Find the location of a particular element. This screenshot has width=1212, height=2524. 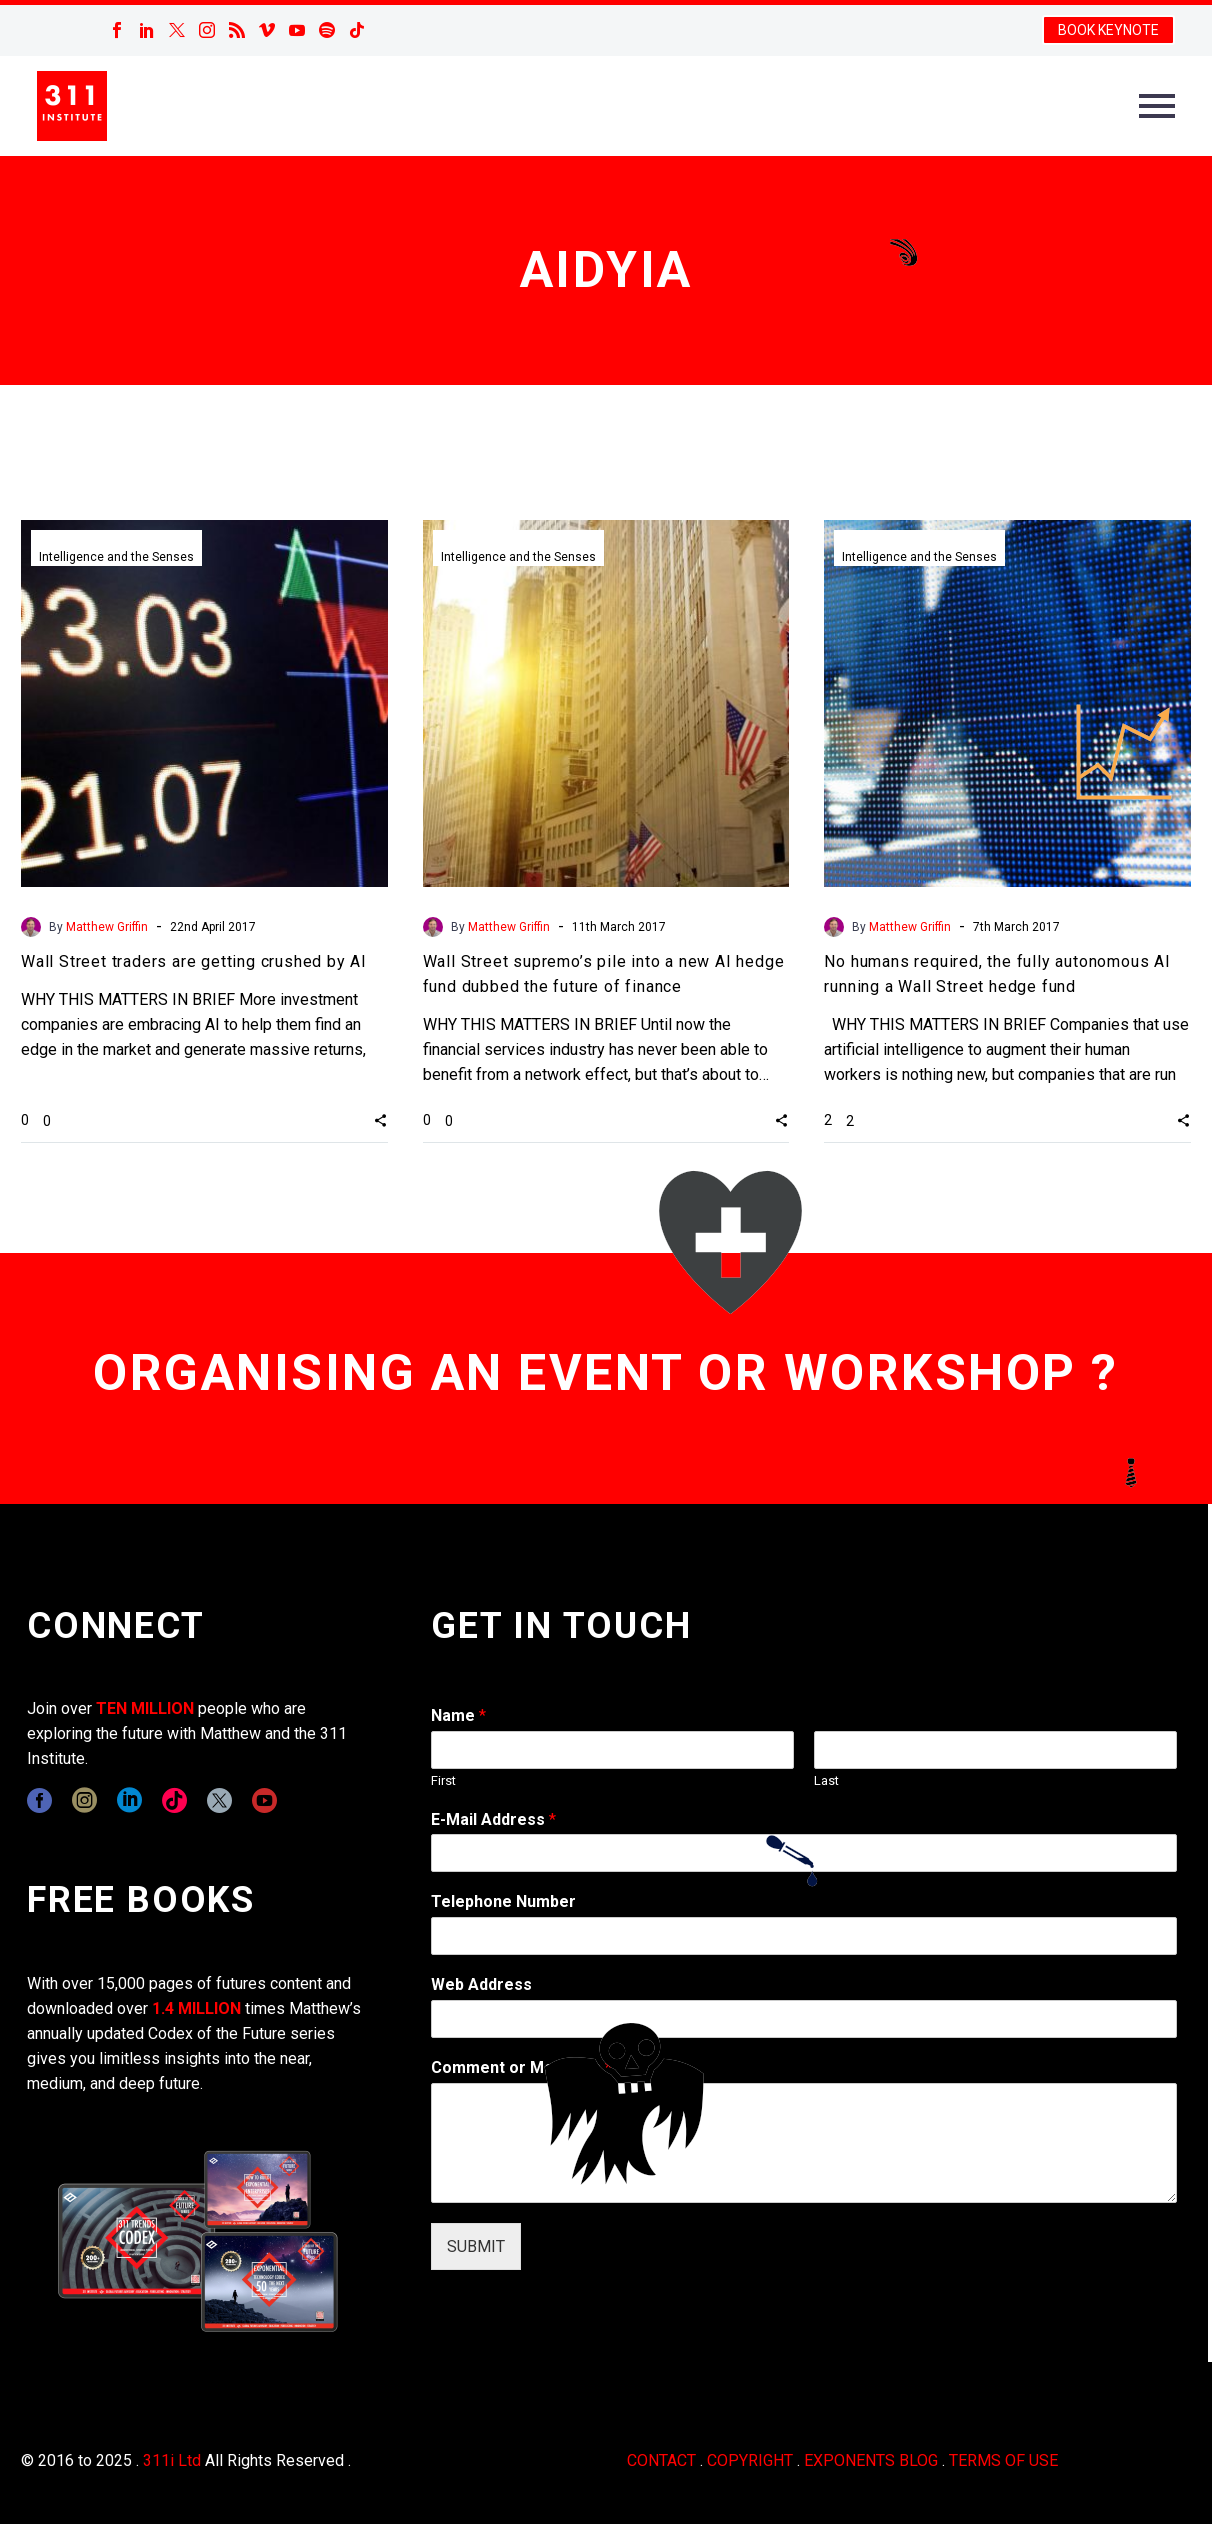

add to favorites is located at coordinates (730, 1242).